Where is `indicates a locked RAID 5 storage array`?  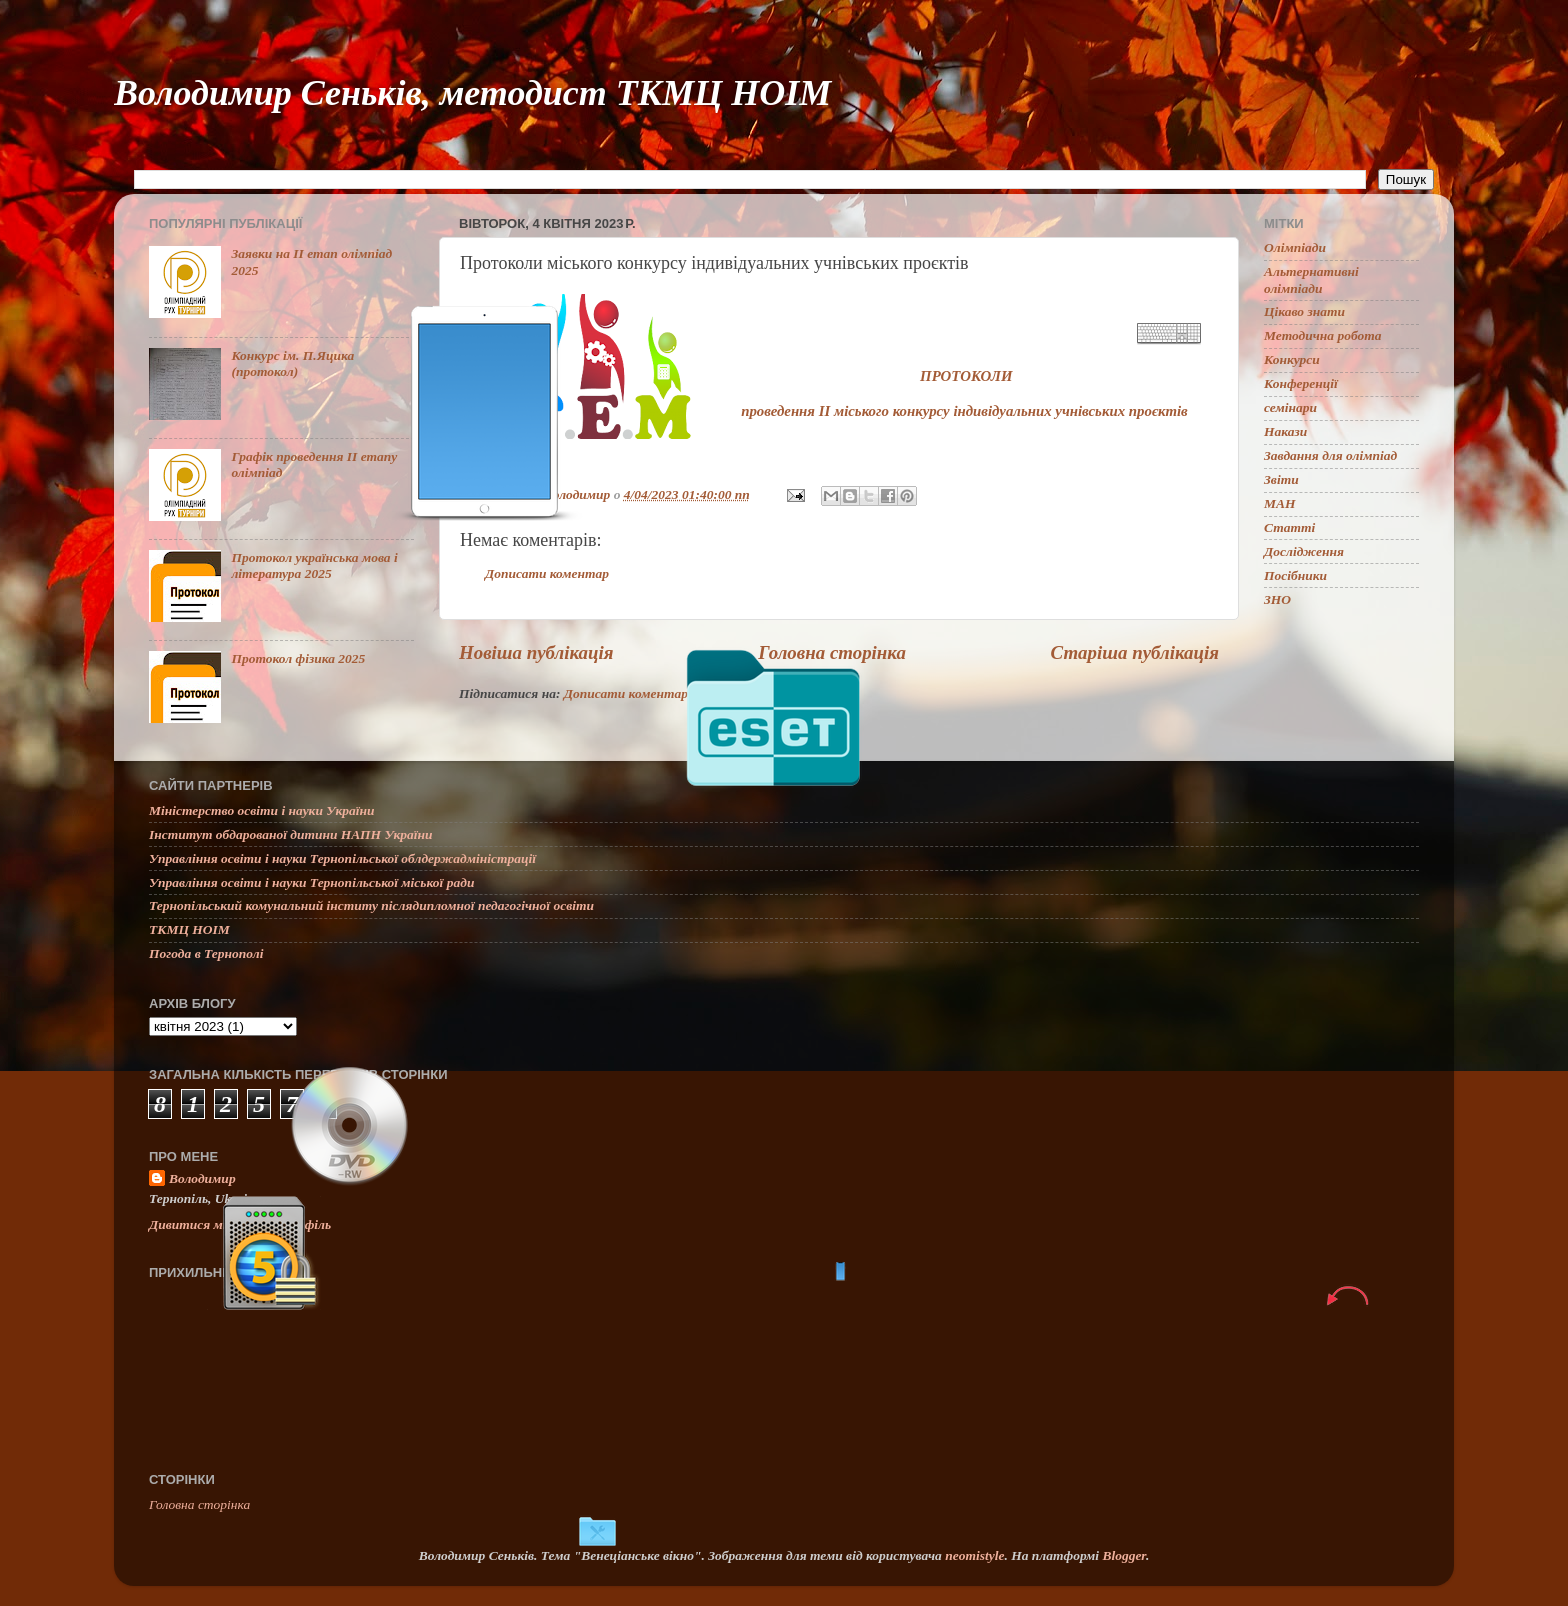 indicates a locked RAID 5 storage array is located at coordinates (264, 1253).